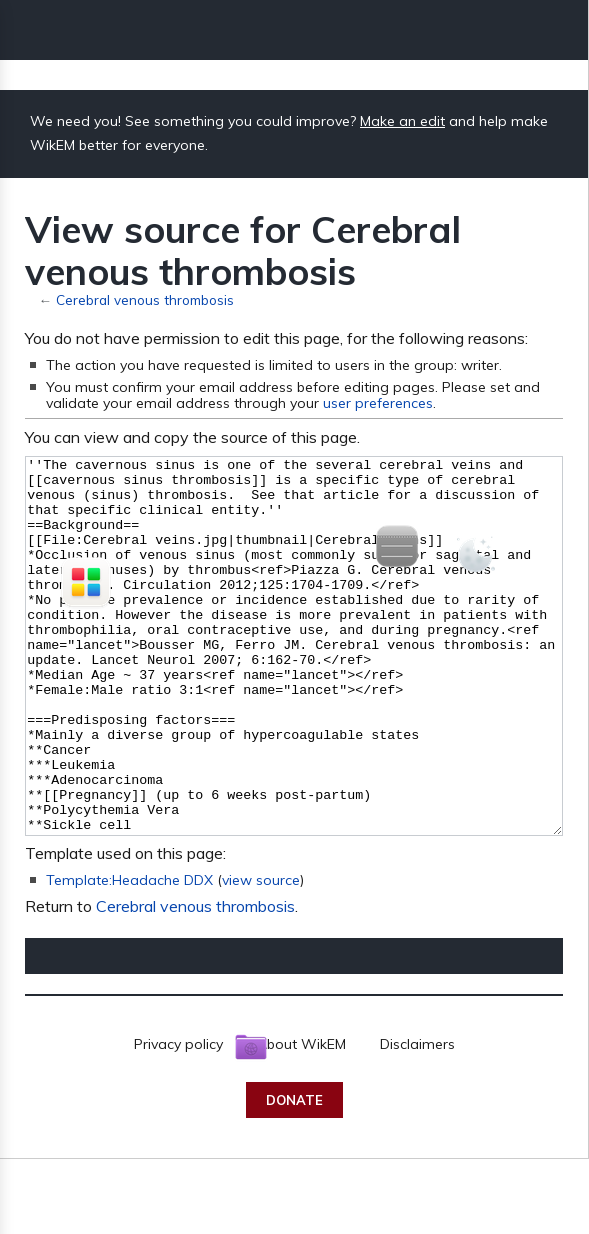 The image size is (589, 1234). I want to click on open Code::Blocks IDE application, so click(86, 582).